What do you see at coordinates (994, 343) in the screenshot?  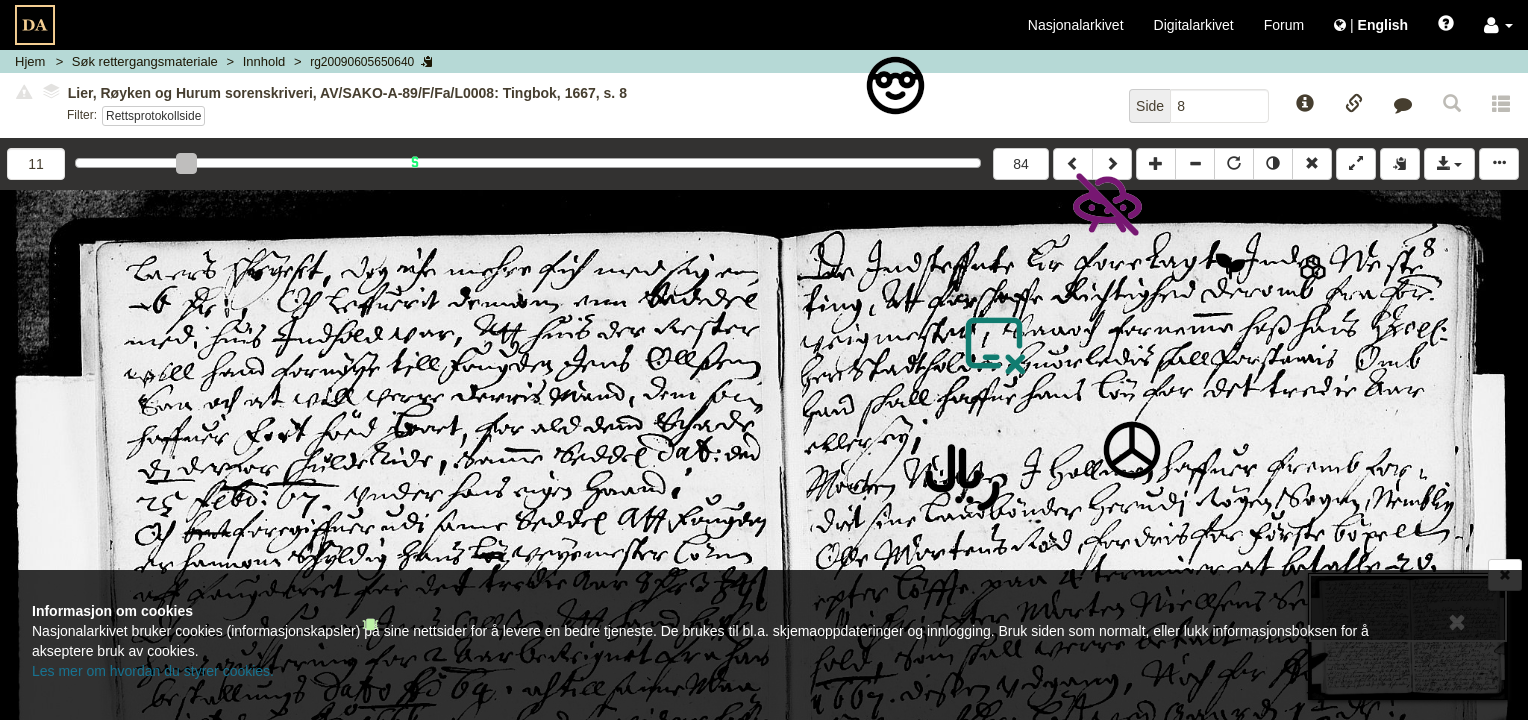 I see `disconnect or remove iPad from horizontal display` at bounding box center [994, 343].